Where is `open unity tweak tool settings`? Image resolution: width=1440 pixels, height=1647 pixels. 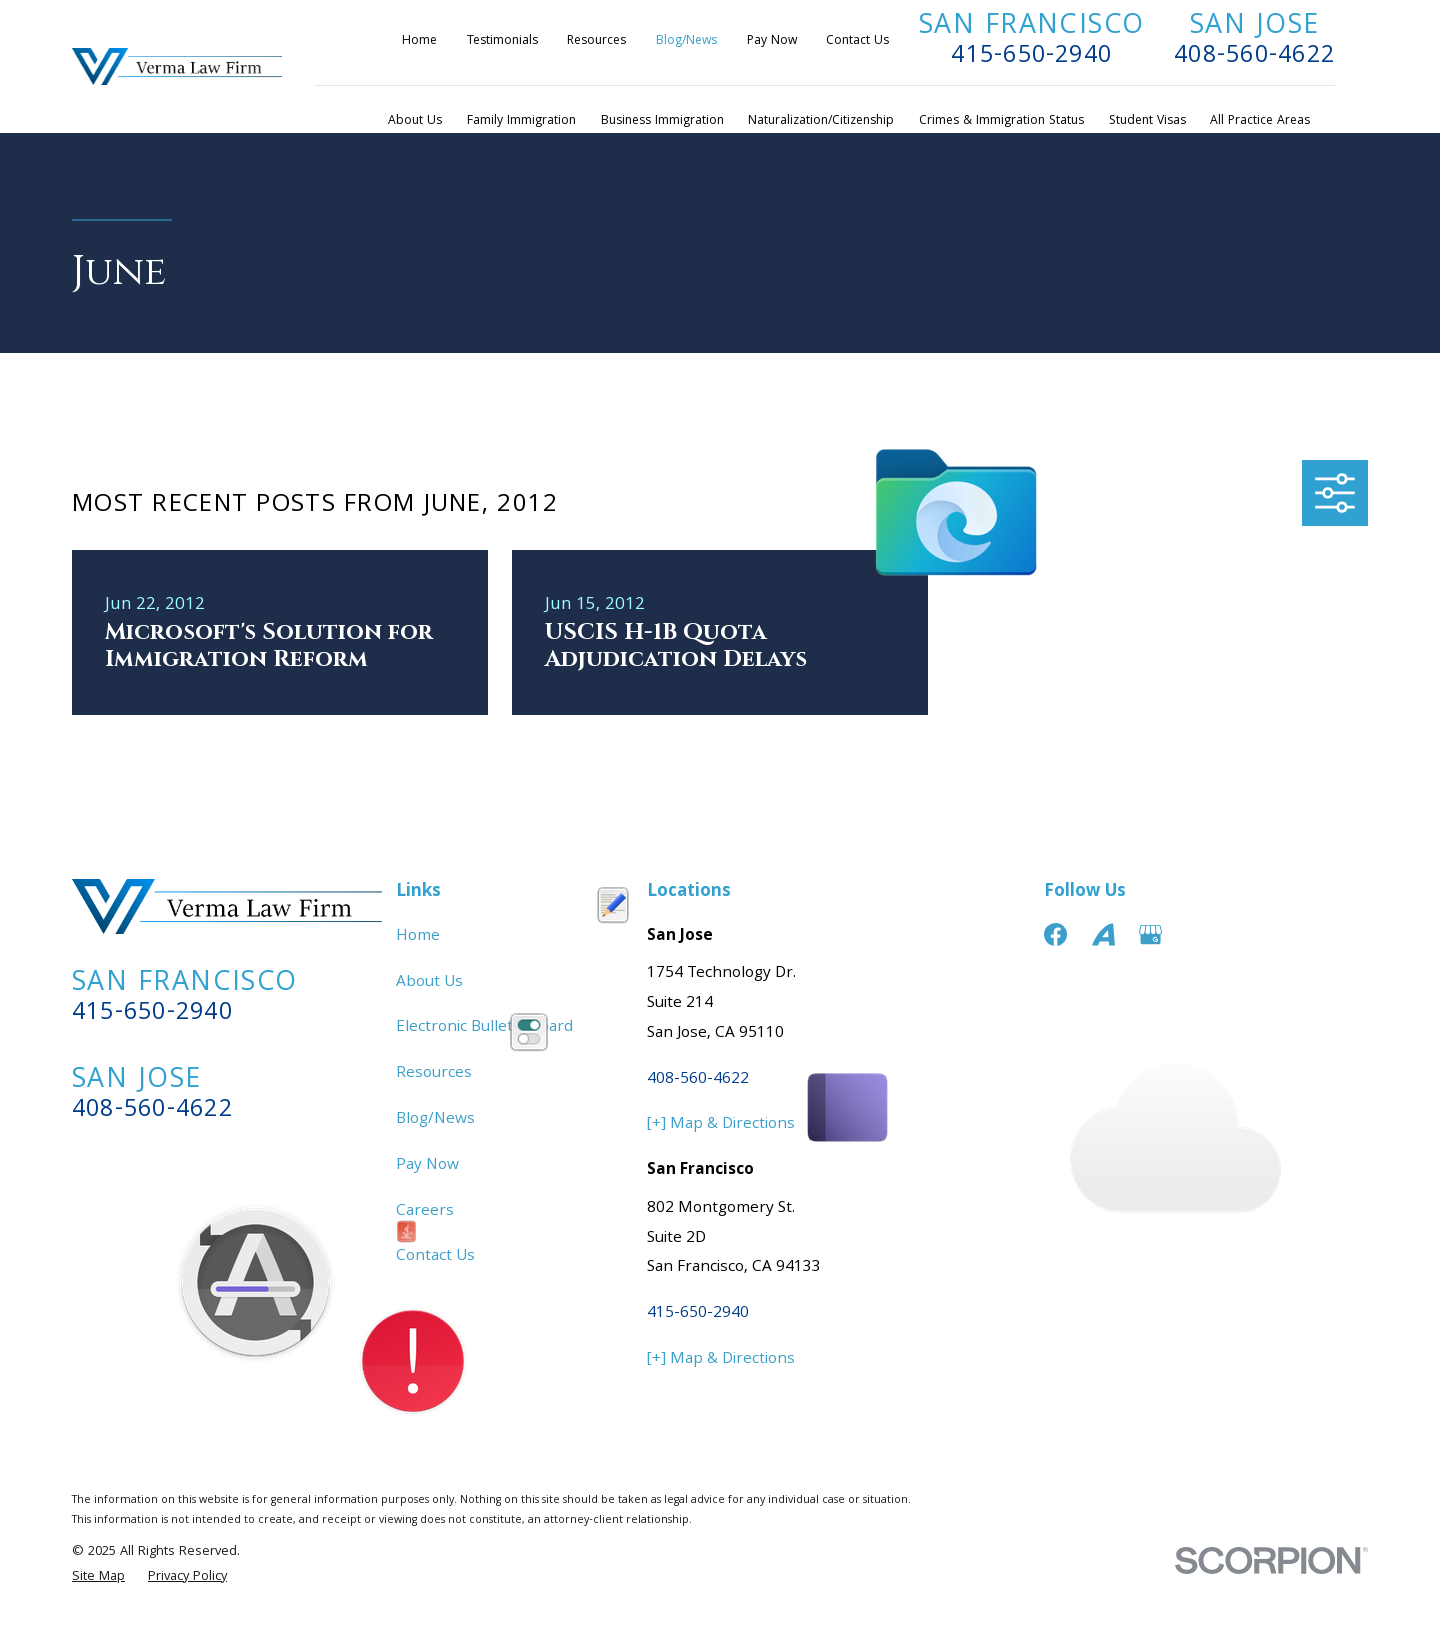 open unity tweak tool settings is located at coordinates (529, 1032).